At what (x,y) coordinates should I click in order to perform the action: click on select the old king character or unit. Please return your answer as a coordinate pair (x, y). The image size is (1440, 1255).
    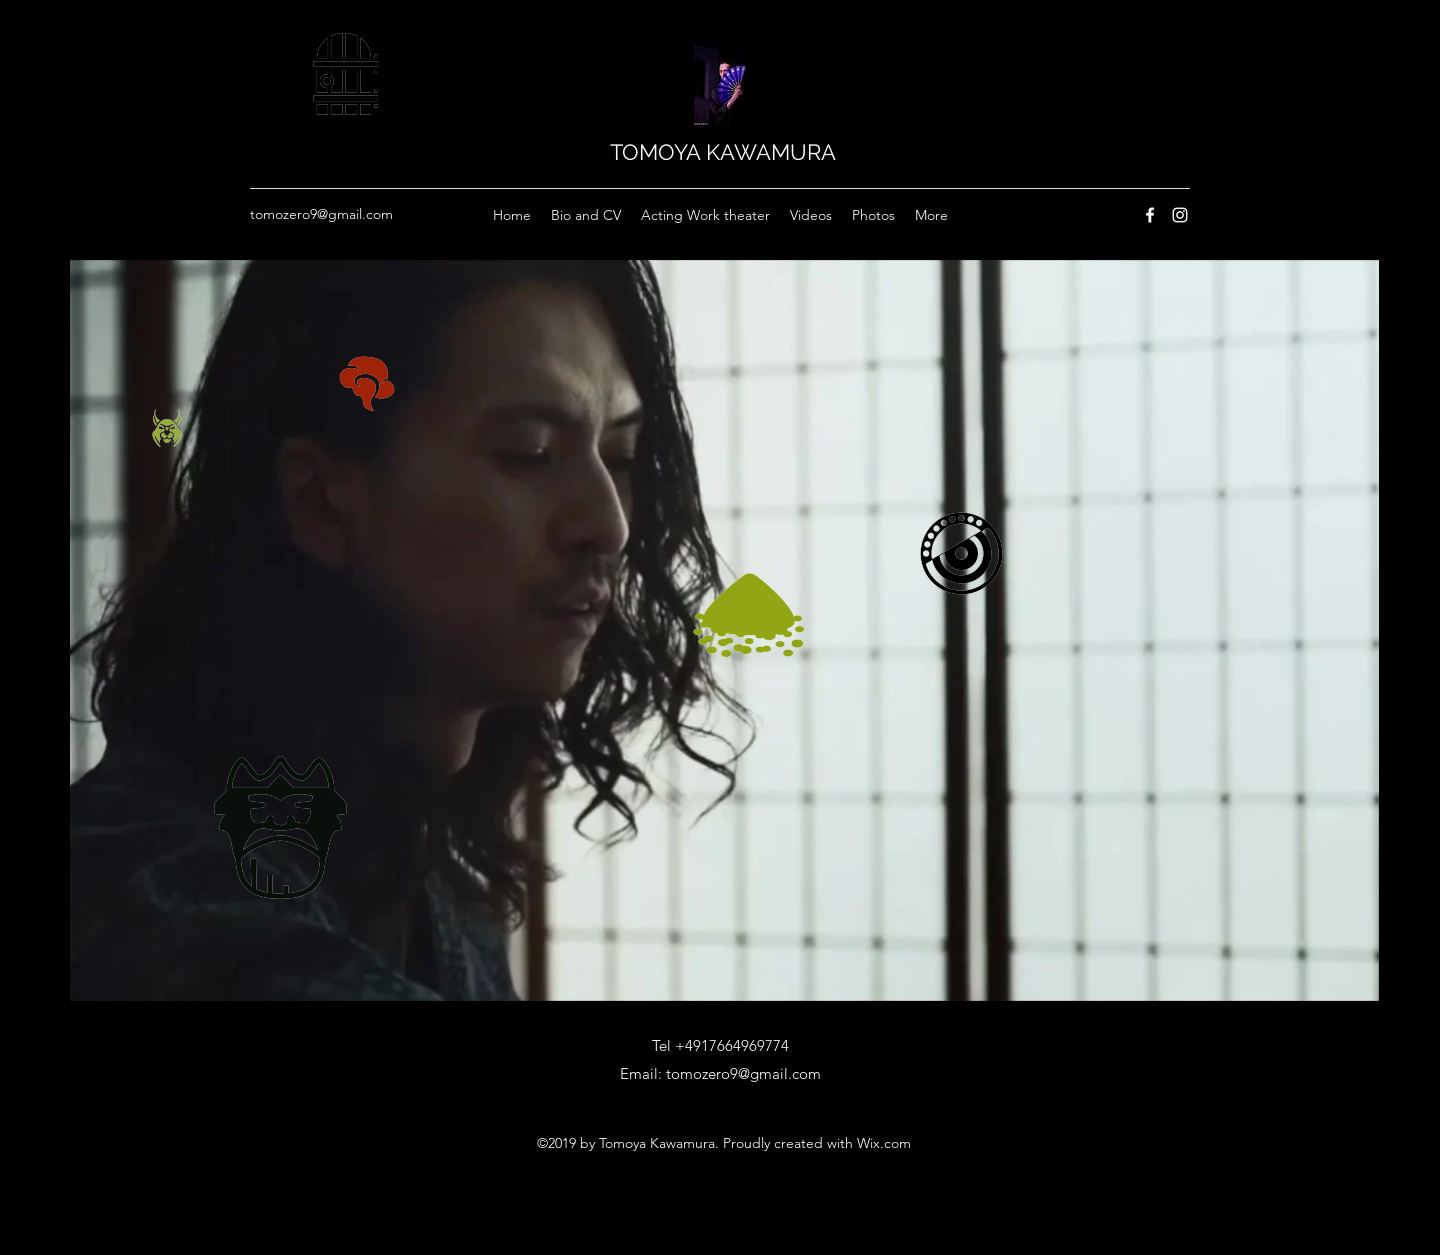
    Looking at the image, I should click on (280, 827).